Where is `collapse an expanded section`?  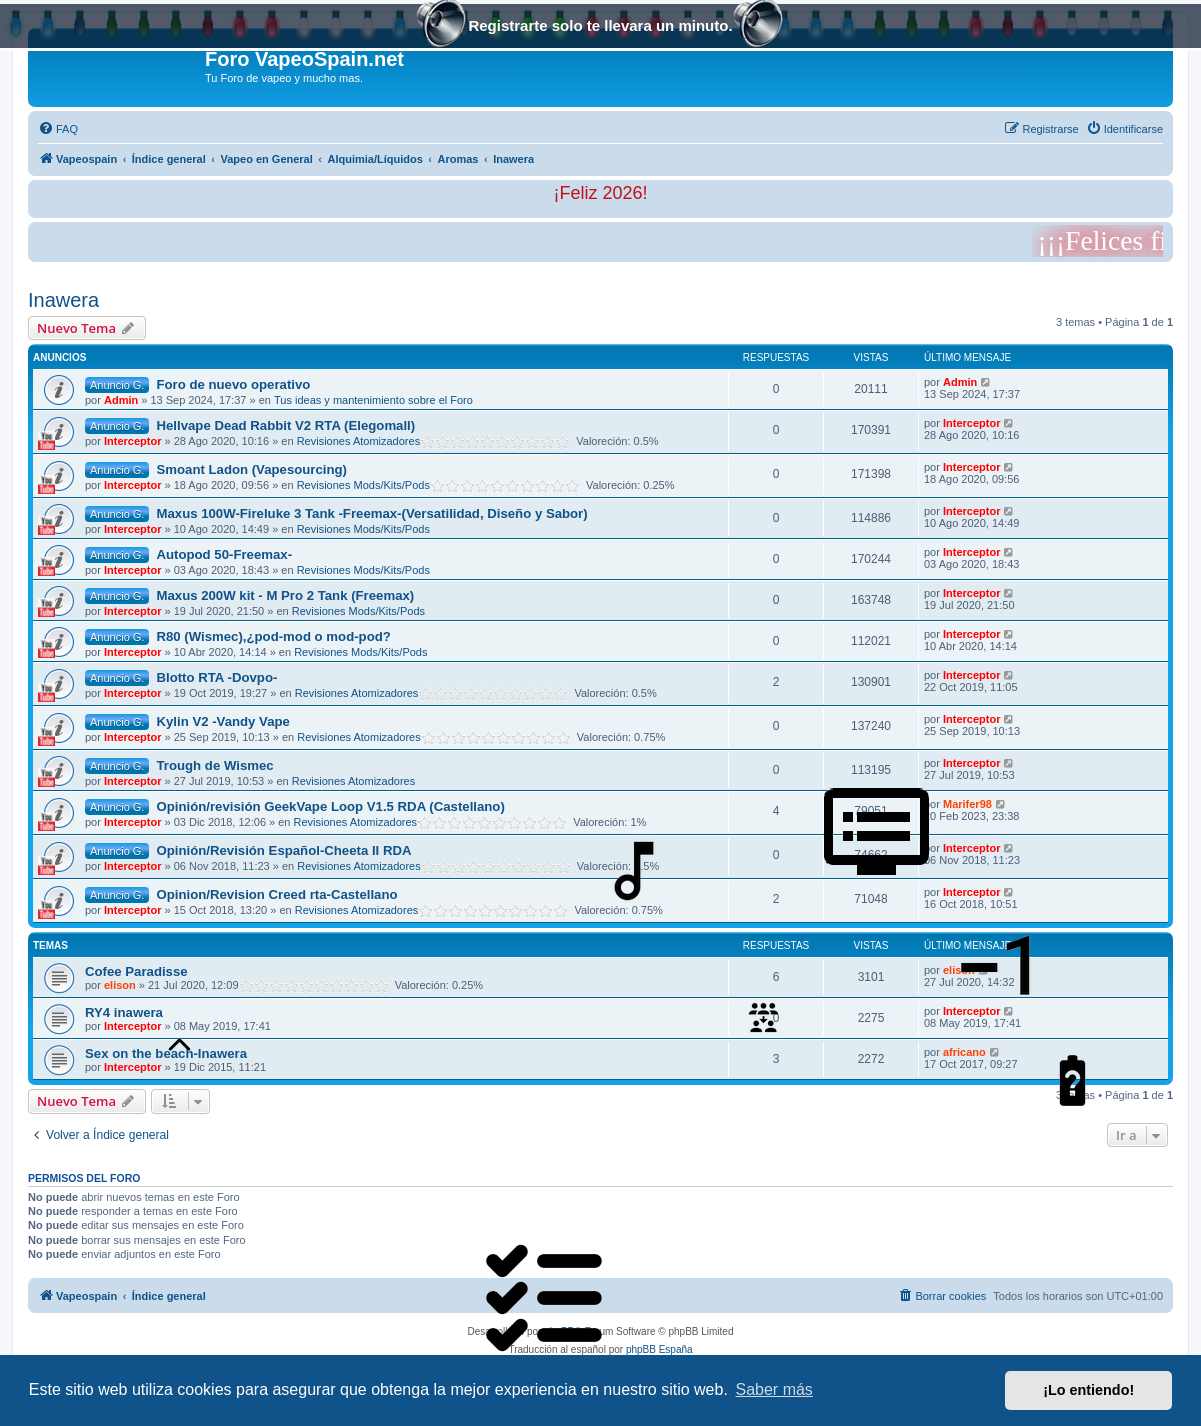
collapse an expanded section is located at coordinates (179, 1044).